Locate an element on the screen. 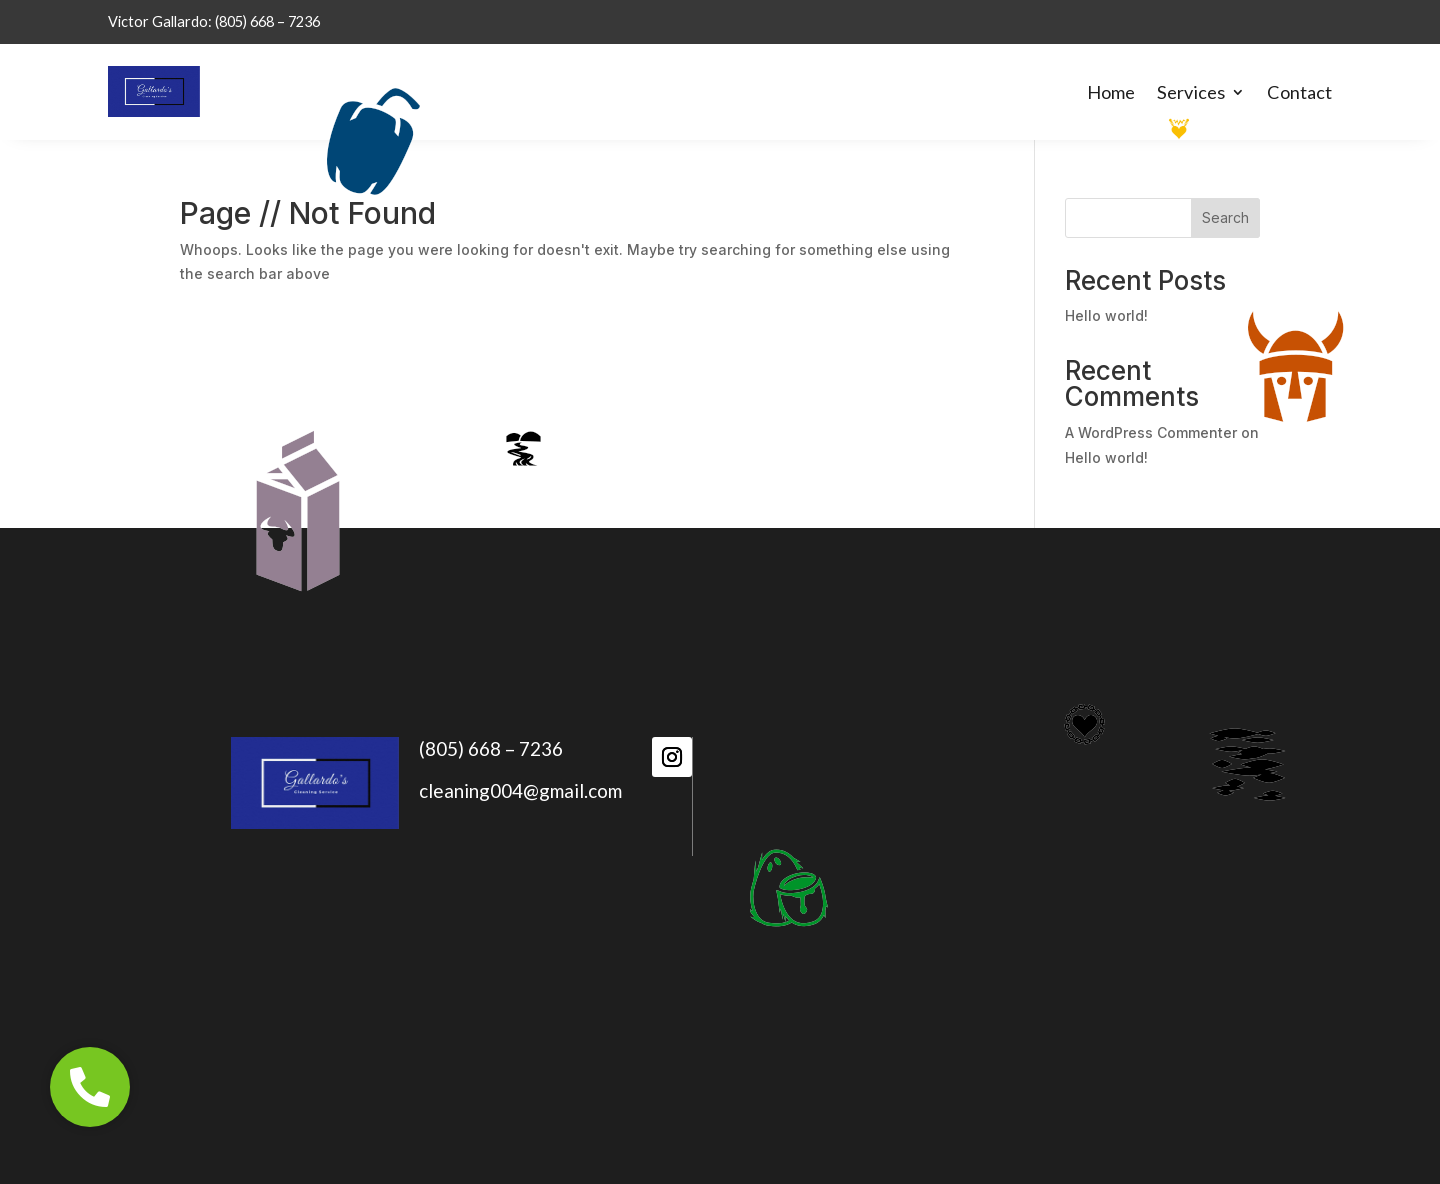  select bell pepper ingredient in a cooking game is located at coordinates (373, 141).